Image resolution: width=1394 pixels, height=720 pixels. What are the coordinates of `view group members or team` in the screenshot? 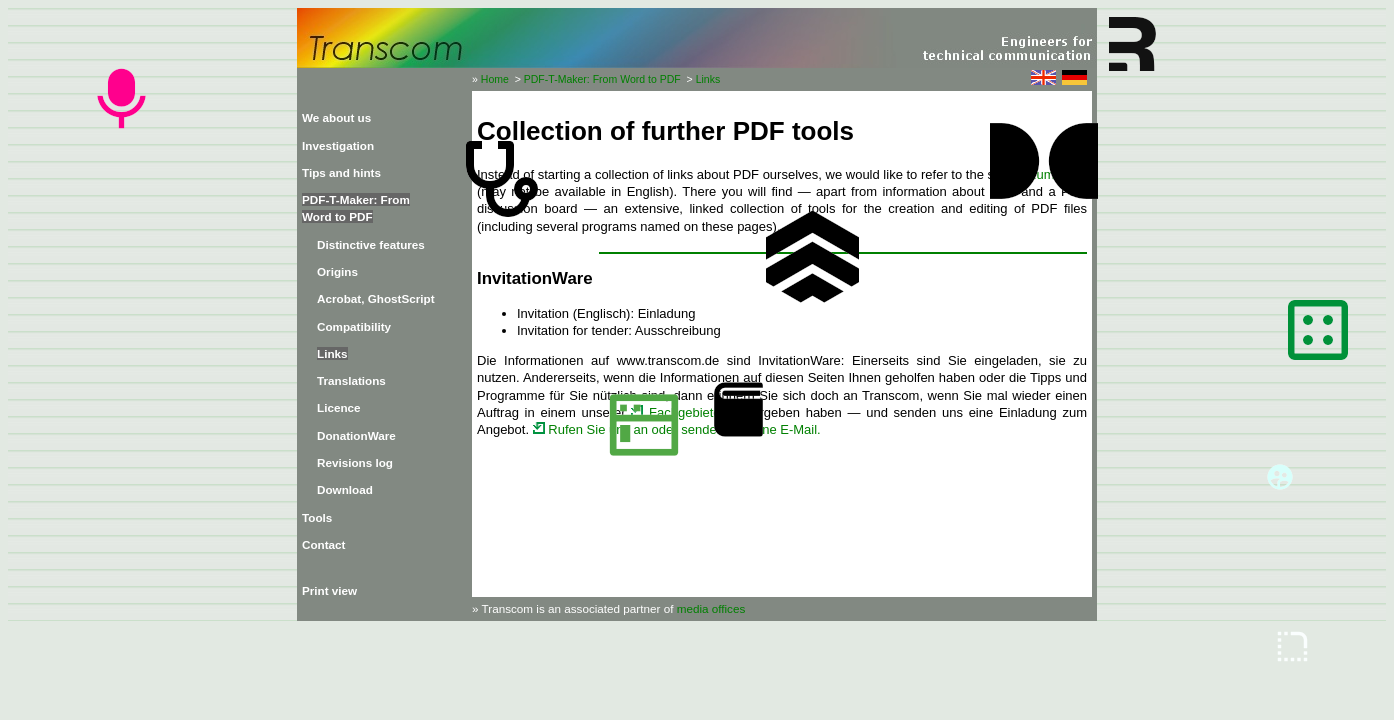 It's located at (1280, 477).